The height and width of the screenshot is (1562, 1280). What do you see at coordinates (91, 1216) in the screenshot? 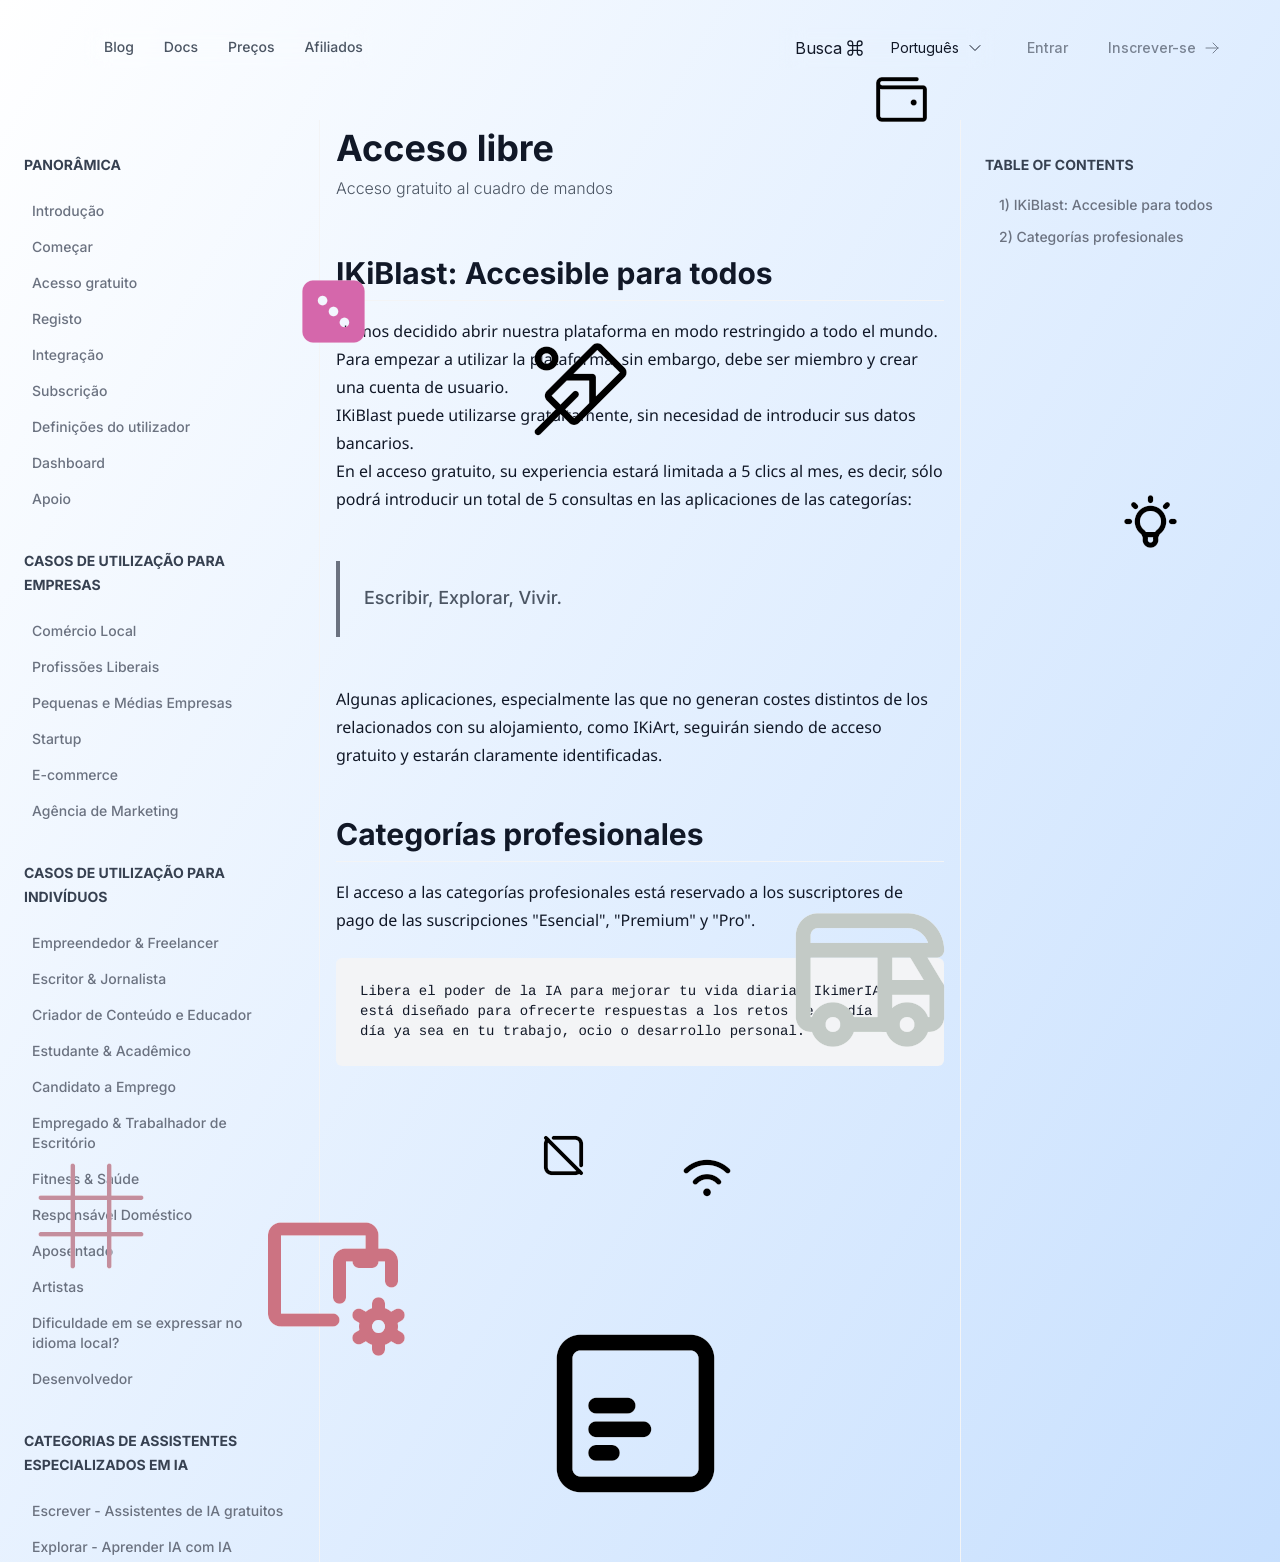
I see `add or view hashtags` at bounding box center [91, 1216].